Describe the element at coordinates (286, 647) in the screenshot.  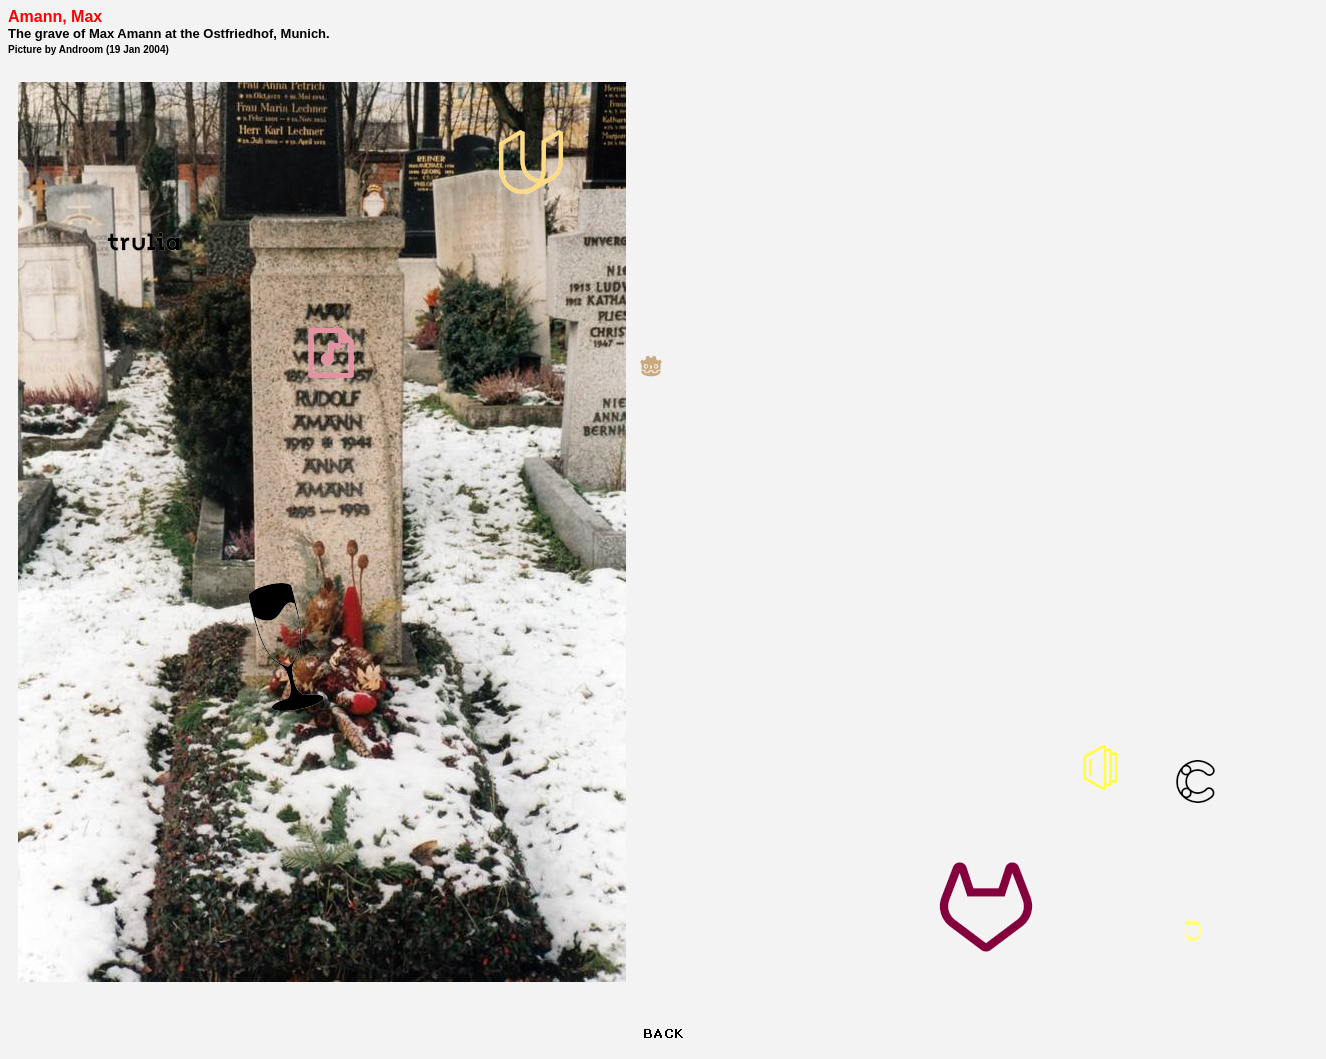
I see `wine compatibility layer application logo` at that location.